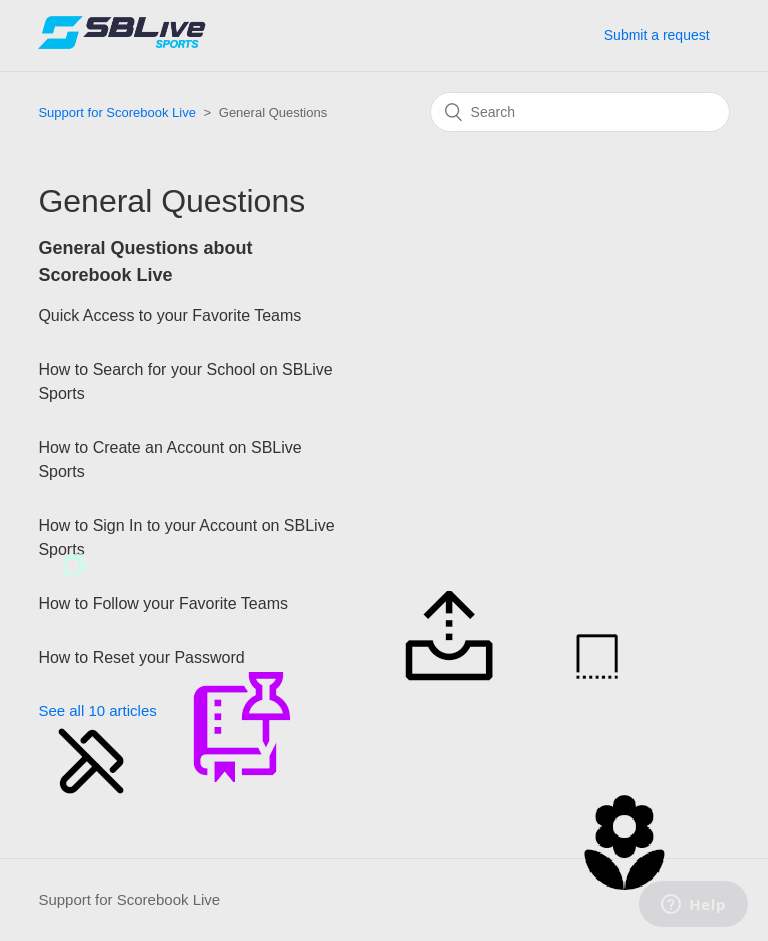  Describe the element at coordinates (73, 563) in the screenshot. I see `restore window to previous size` at that location.